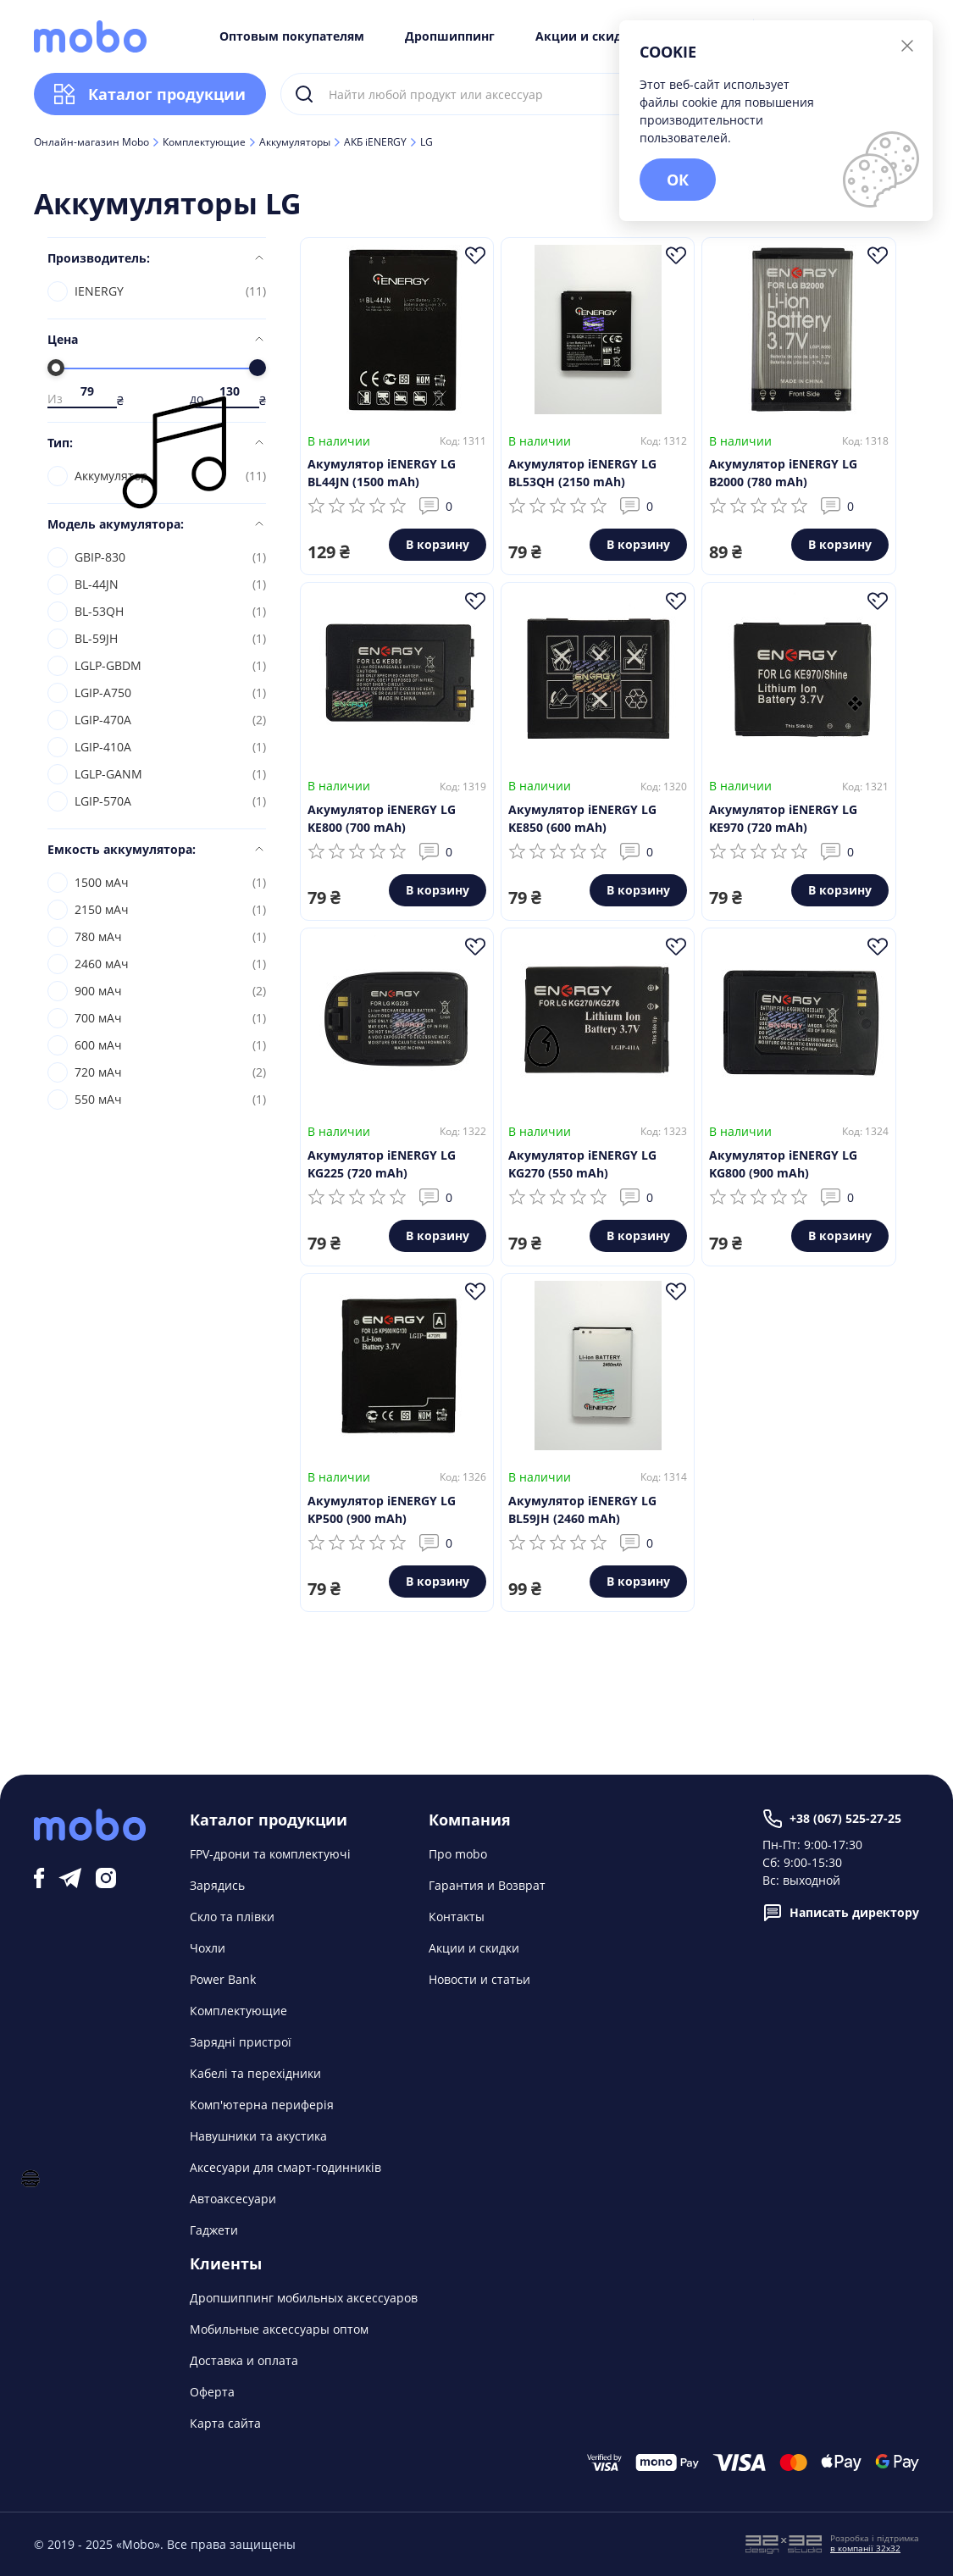 The height and width of the screenshot is (2576, 953). Describe the element at coordinates (543, 1046) in the screenshot. I see `indicates a cracked or broken item` at that location.